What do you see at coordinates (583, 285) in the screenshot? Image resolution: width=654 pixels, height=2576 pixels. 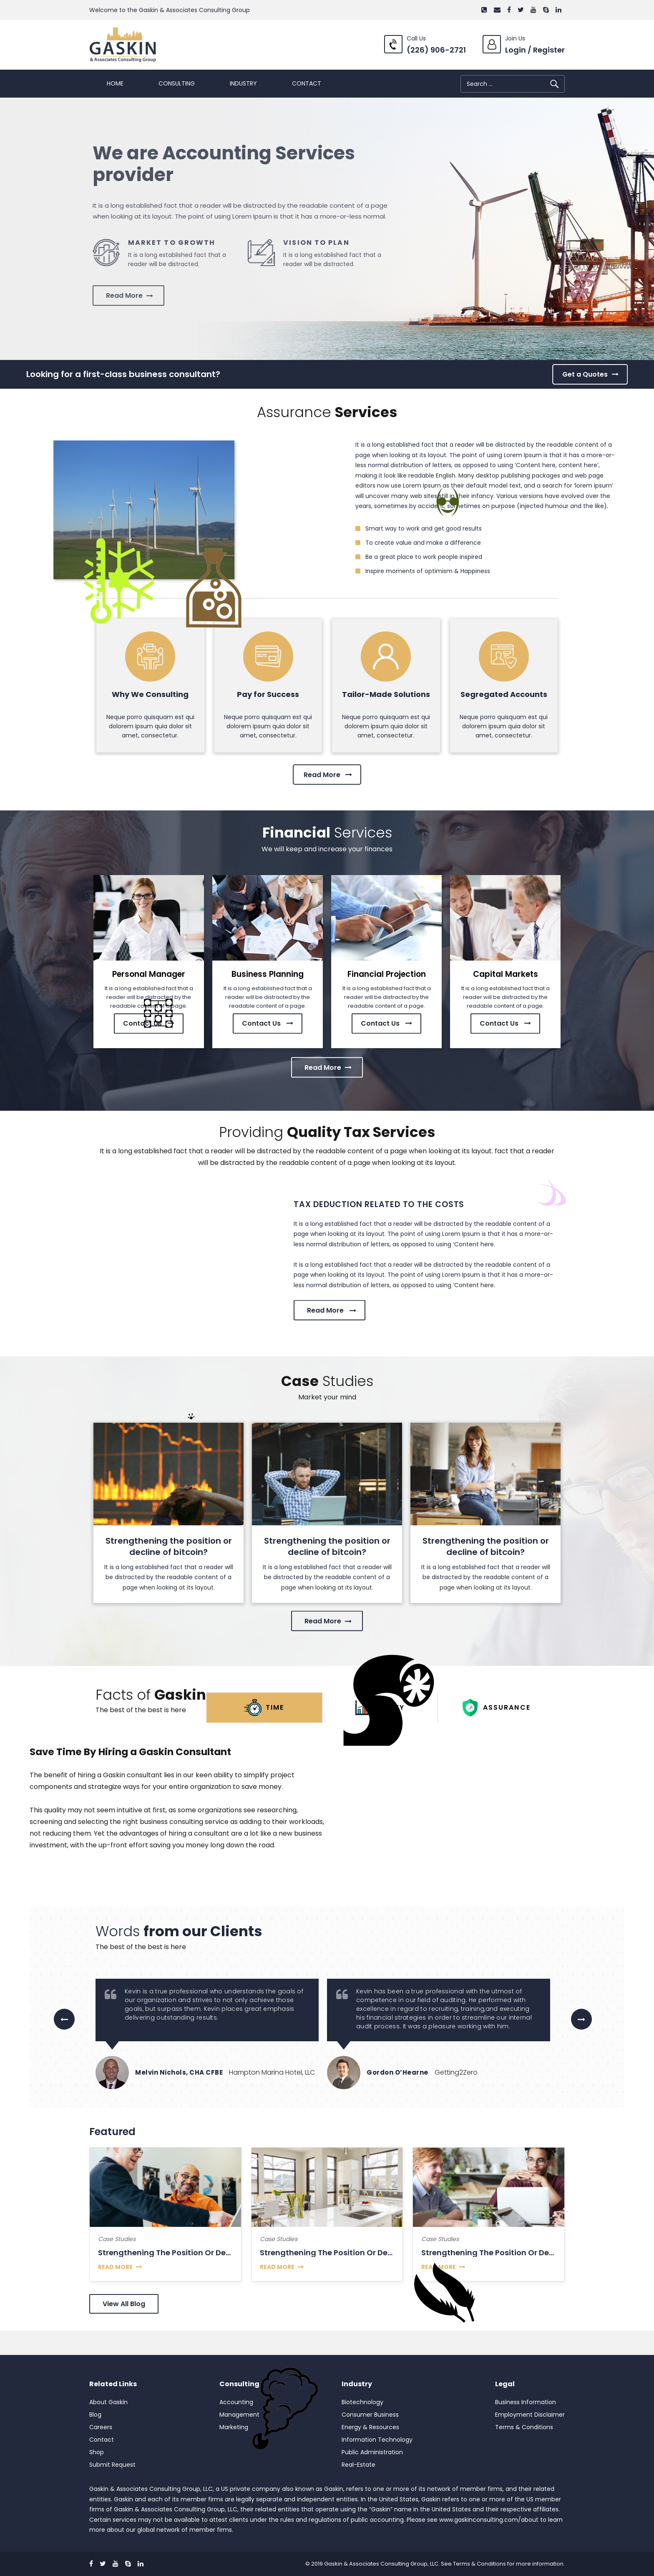 I see `browse fragrance or perfume products` at bounding box center [583, 285].